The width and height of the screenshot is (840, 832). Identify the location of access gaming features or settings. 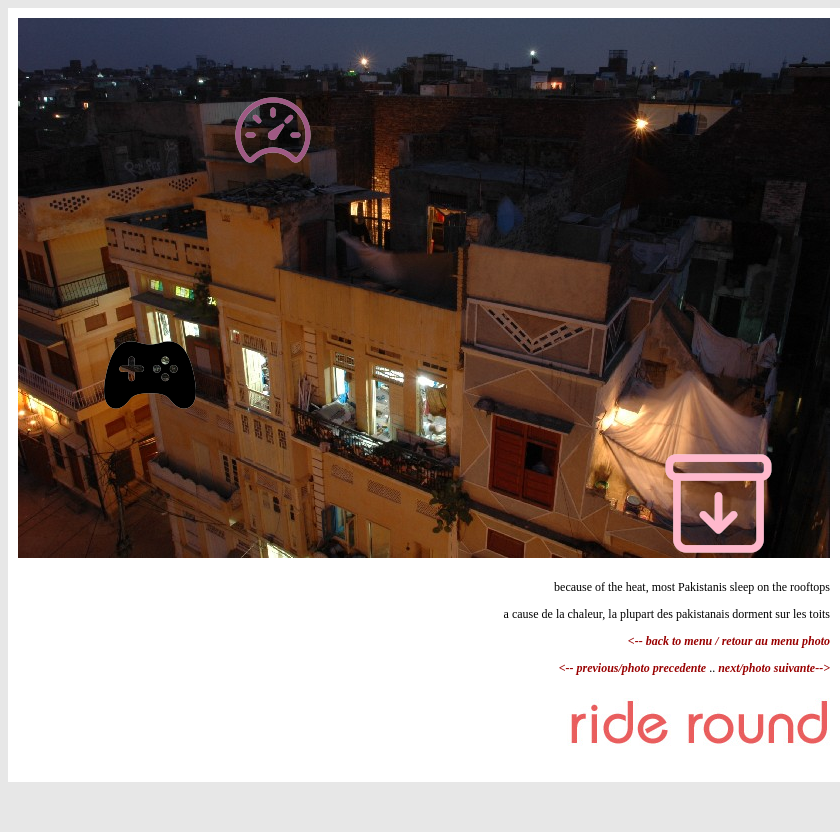
(150, 375).